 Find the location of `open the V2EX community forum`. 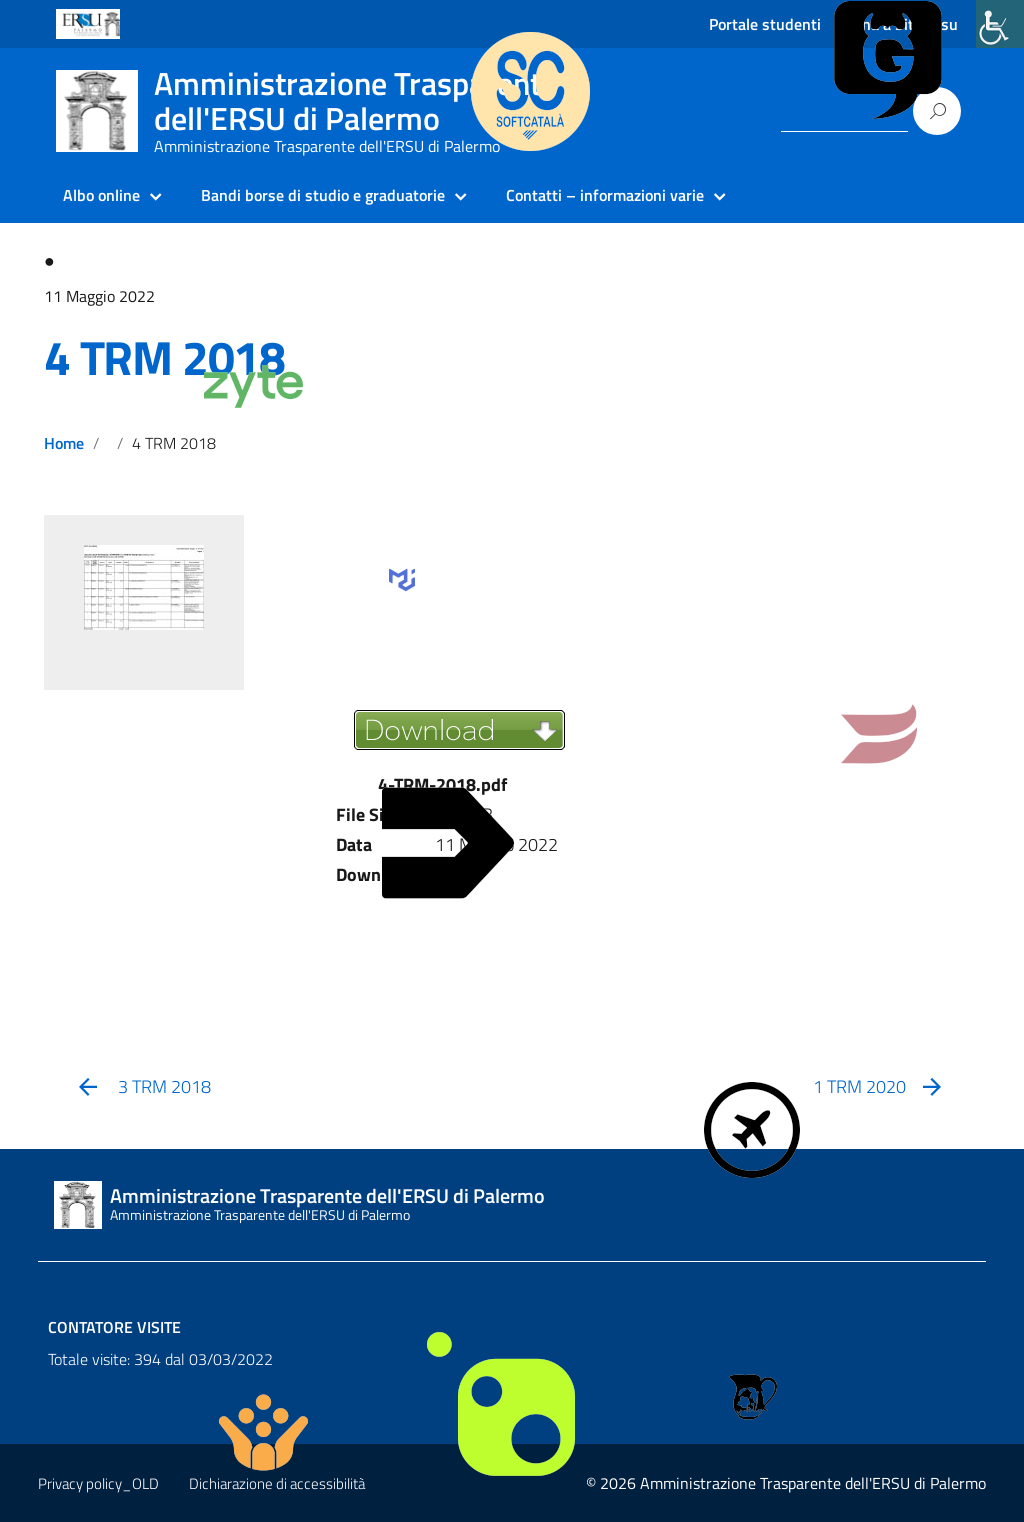

open the V2EX community forum is located at coordinates (448, 843).